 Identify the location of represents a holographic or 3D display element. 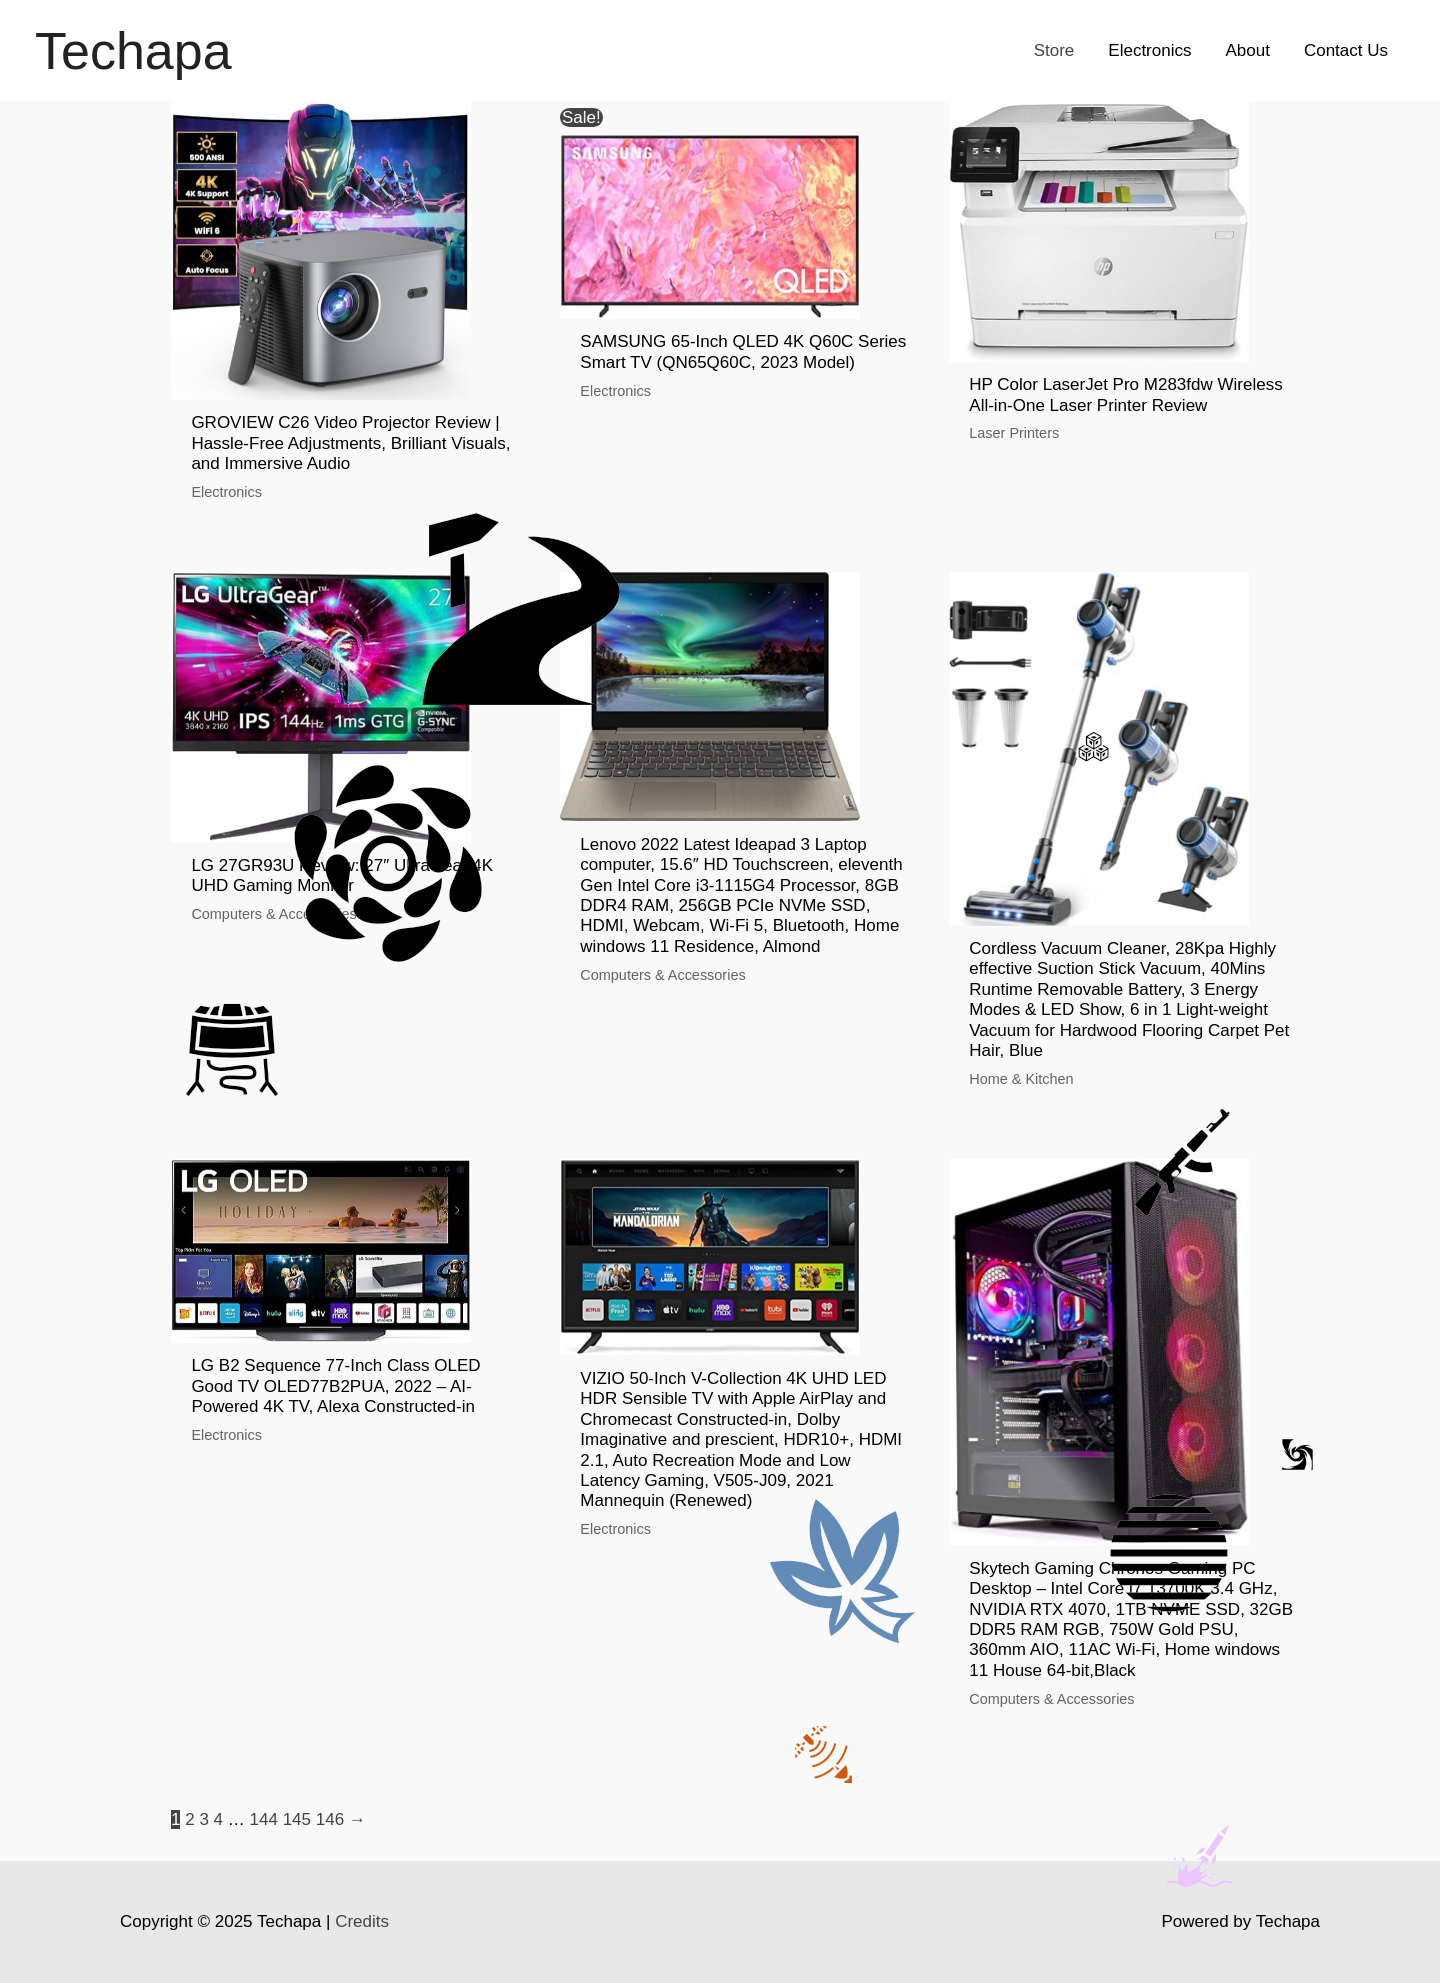
(1169, 1553).